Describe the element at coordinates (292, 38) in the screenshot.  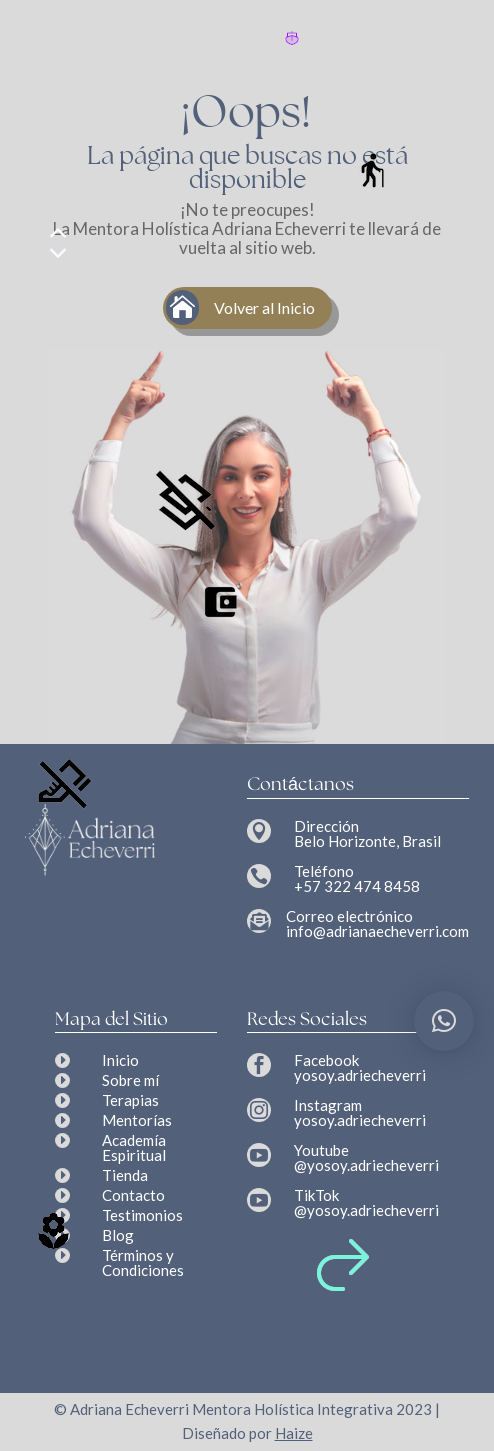
I see `access boat or marine transportation options` at that location.